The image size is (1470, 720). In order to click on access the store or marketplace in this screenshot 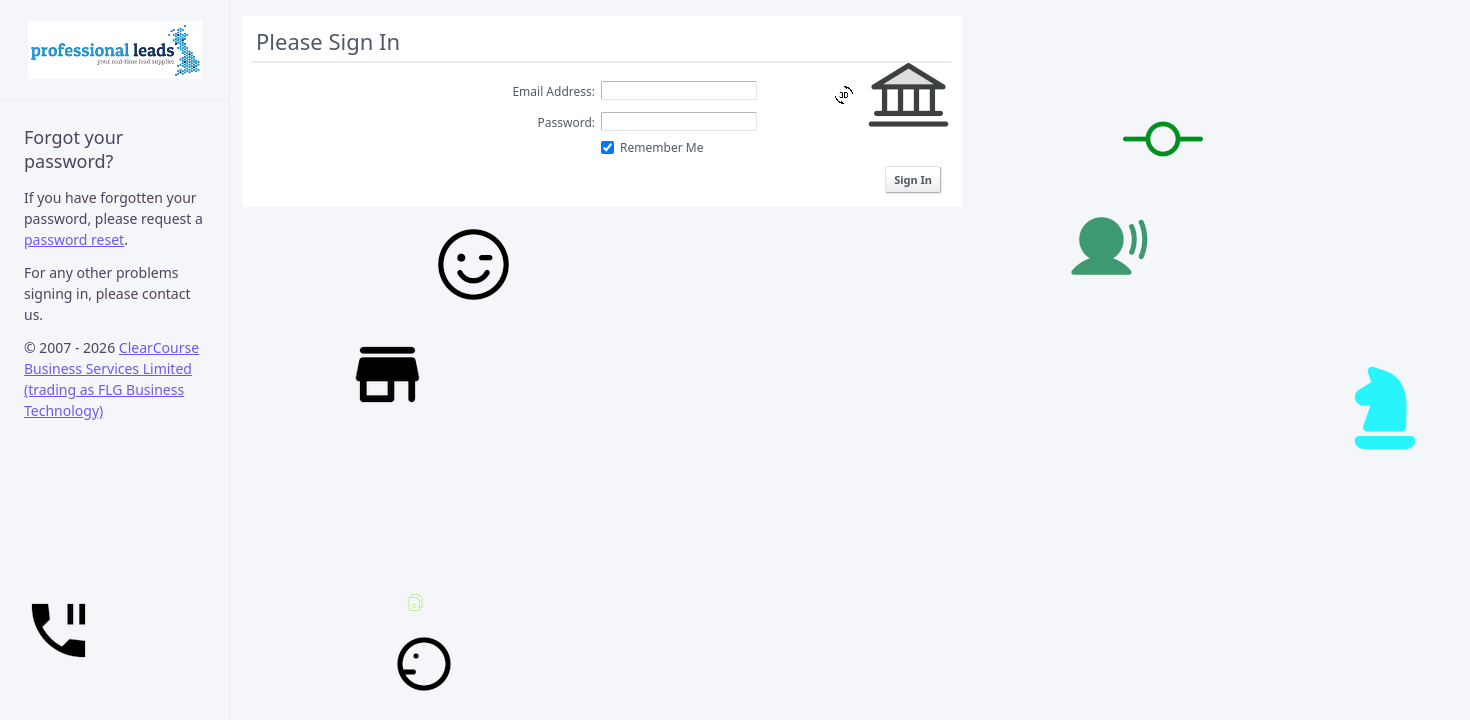, I will do `click(387, 374)`.